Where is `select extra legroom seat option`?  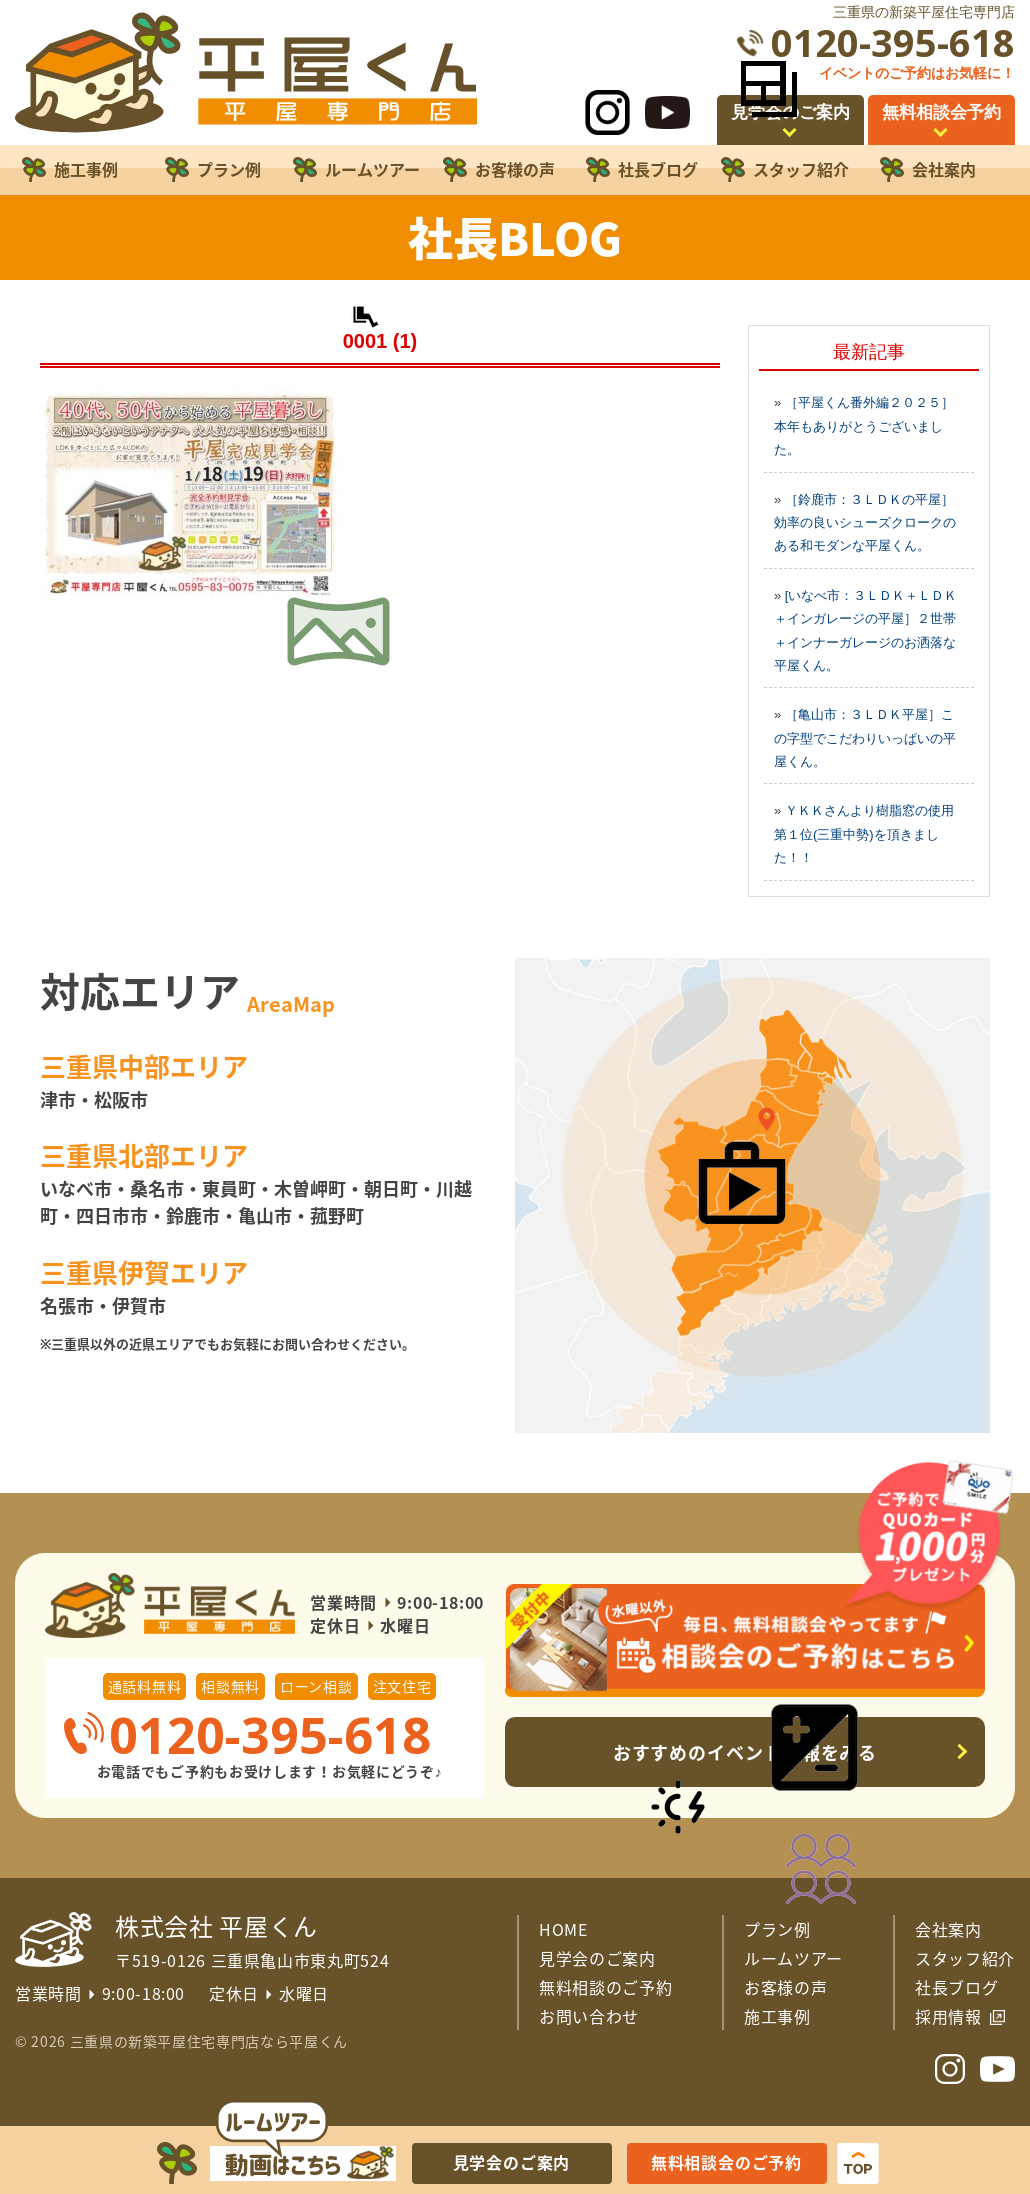 select extra legroom seat option is located at coordinates (365, 317).